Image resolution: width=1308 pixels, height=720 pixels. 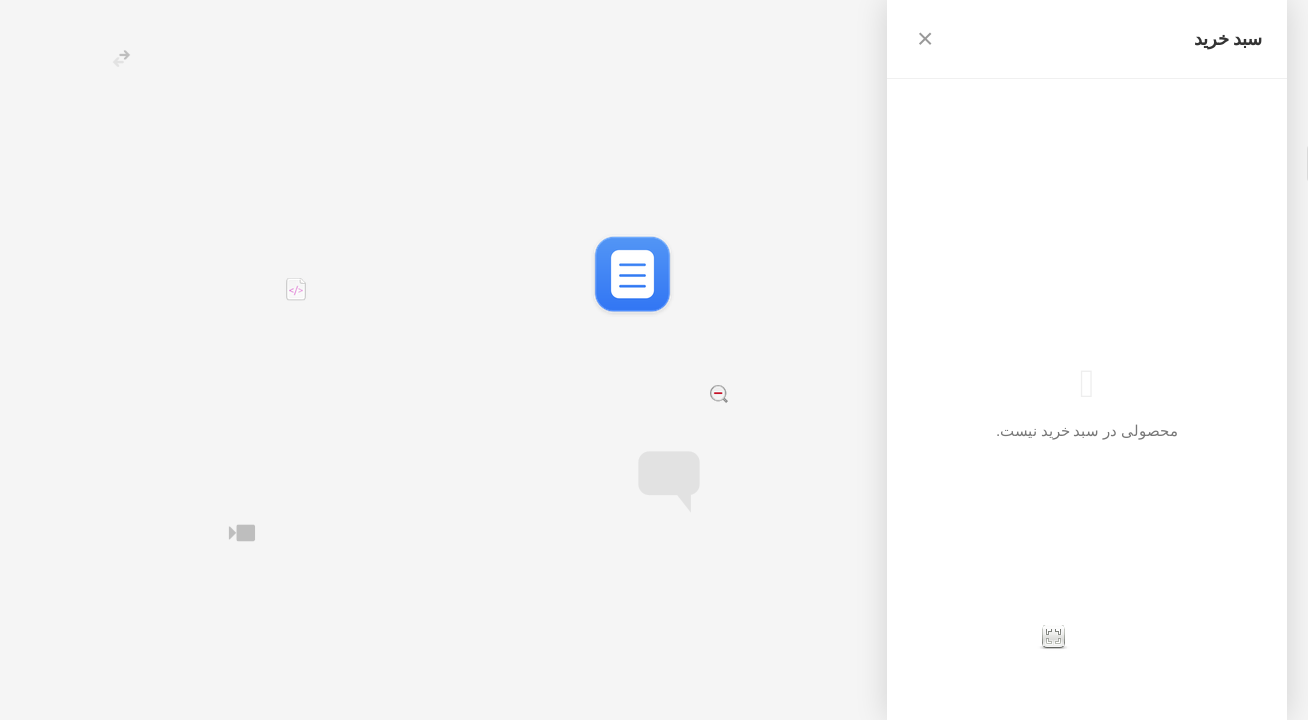 What do you see at coordinates (296, 289) in the screenshot?
I see `an xml file type indicator` at bounding box center [296, 289].